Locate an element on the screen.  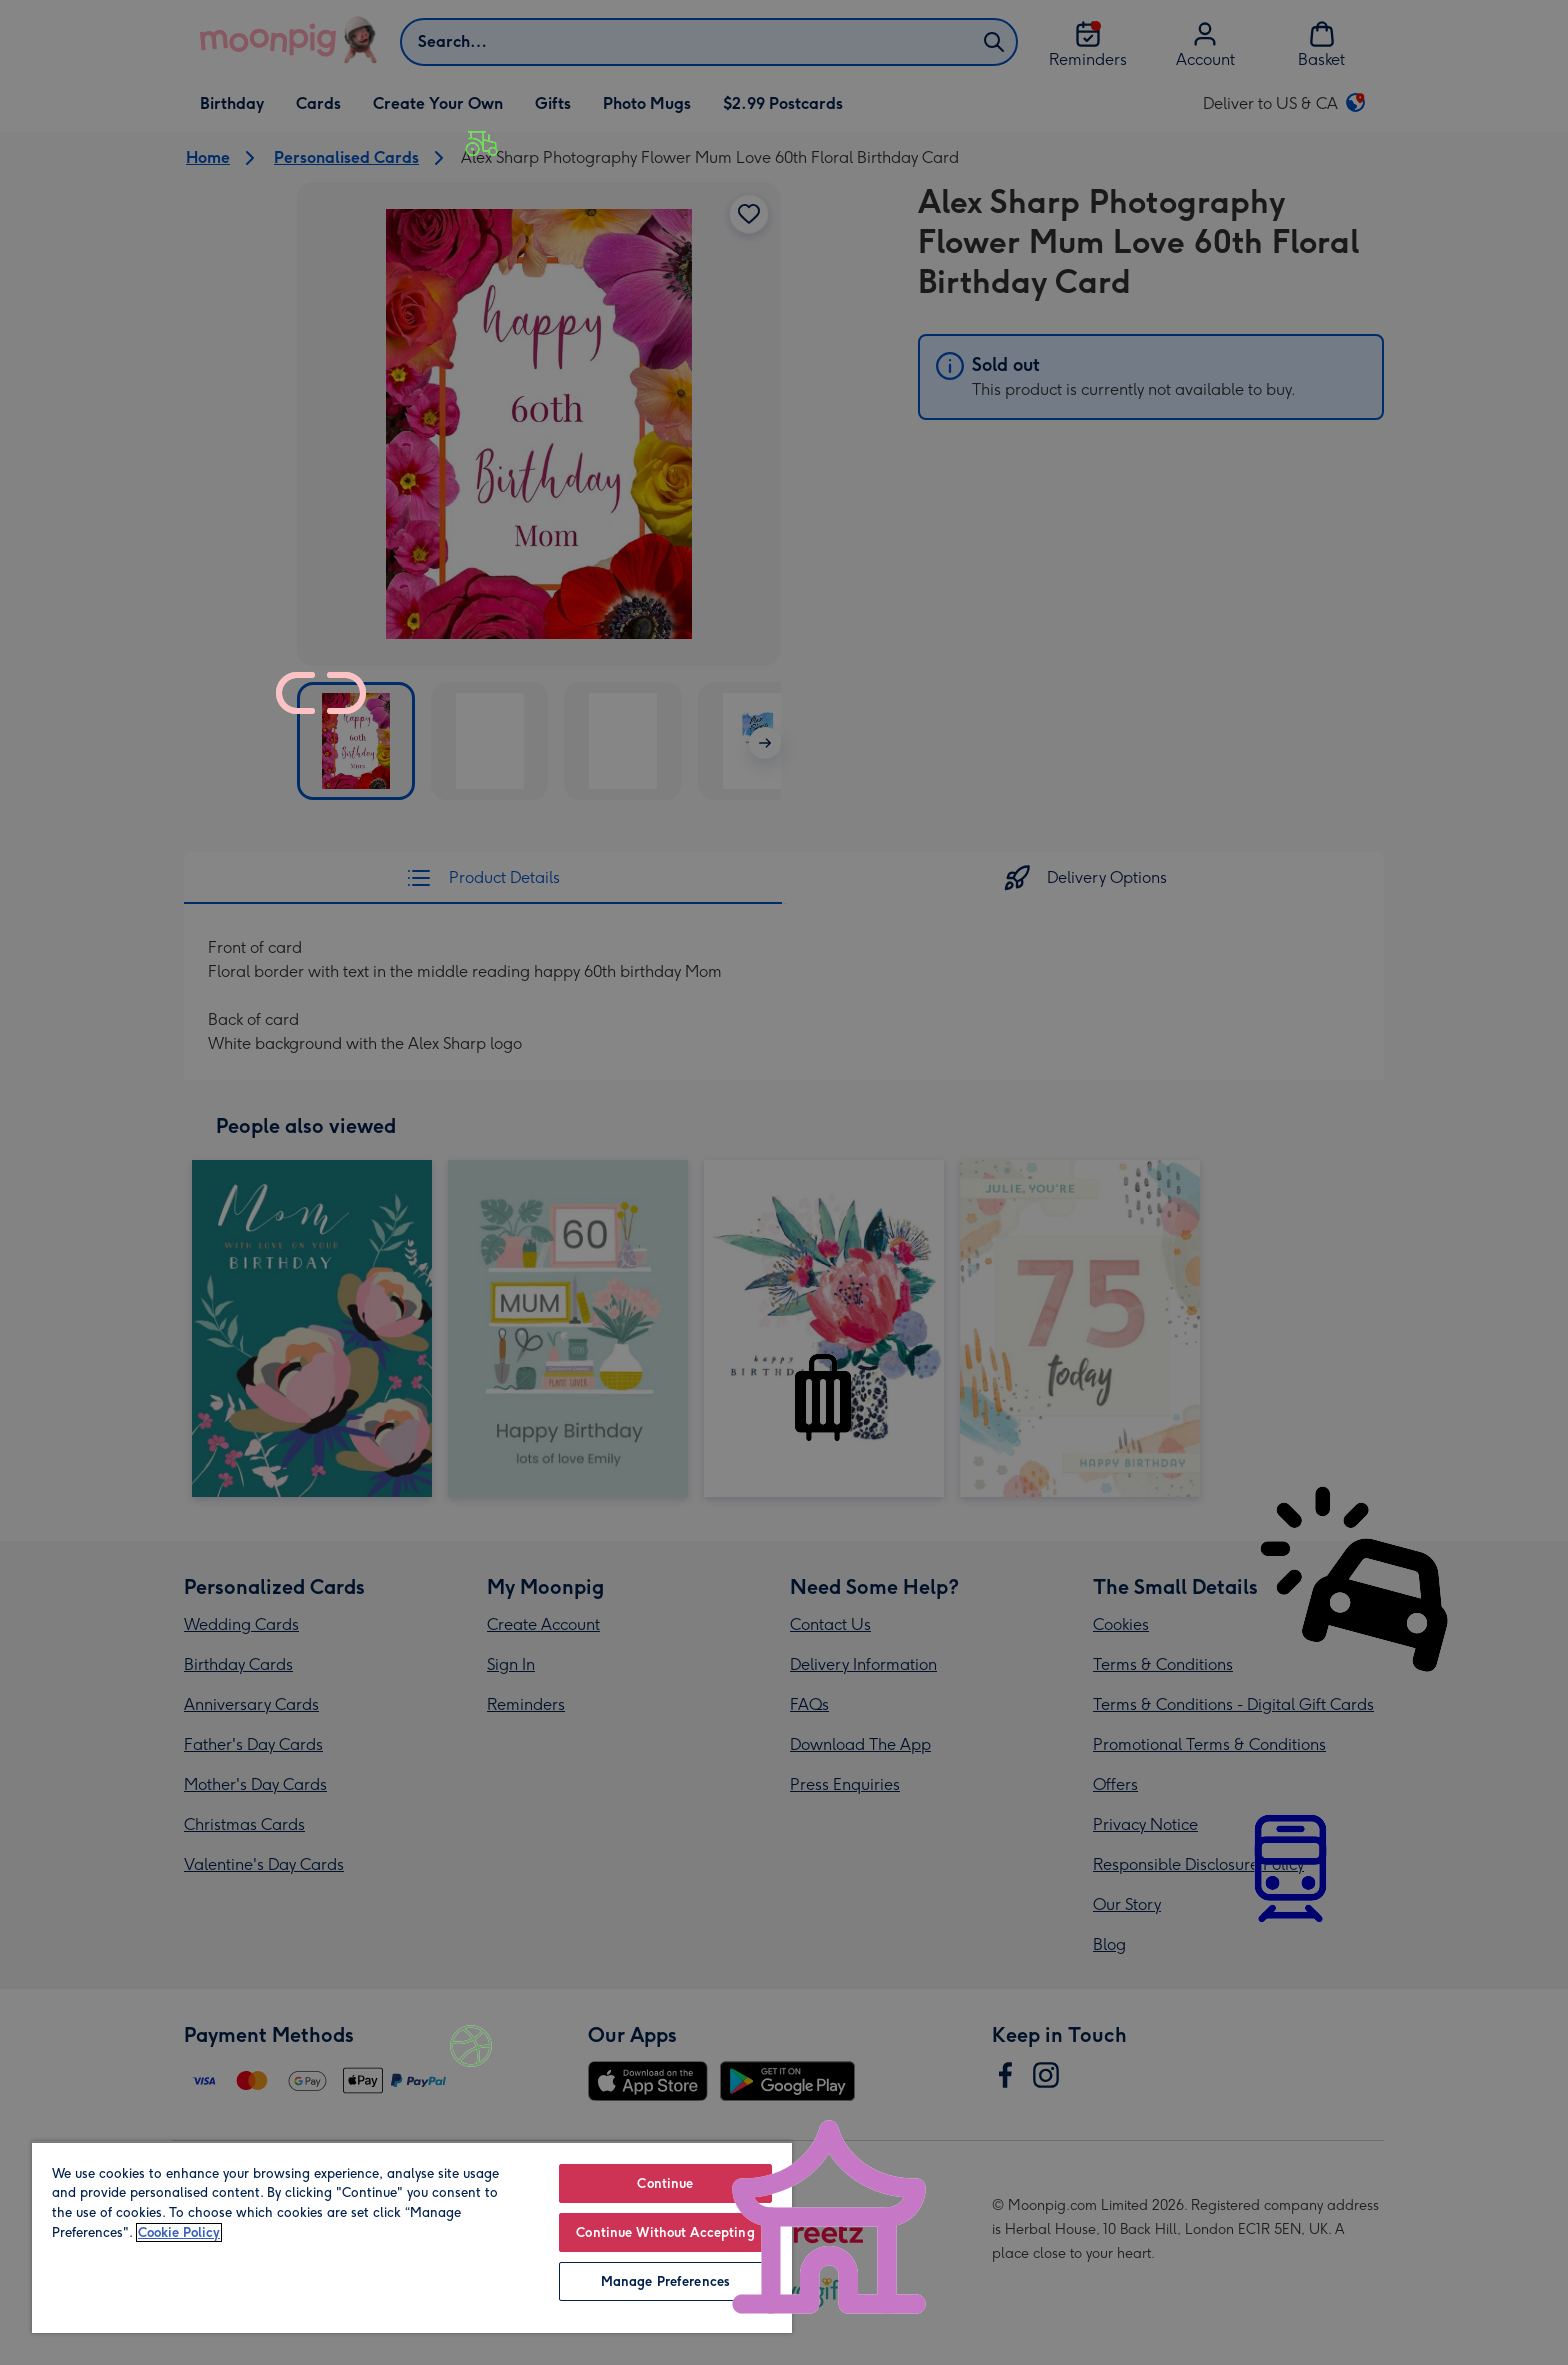
view dribbble profile or portfolio is located at coordinates (471, 2046).